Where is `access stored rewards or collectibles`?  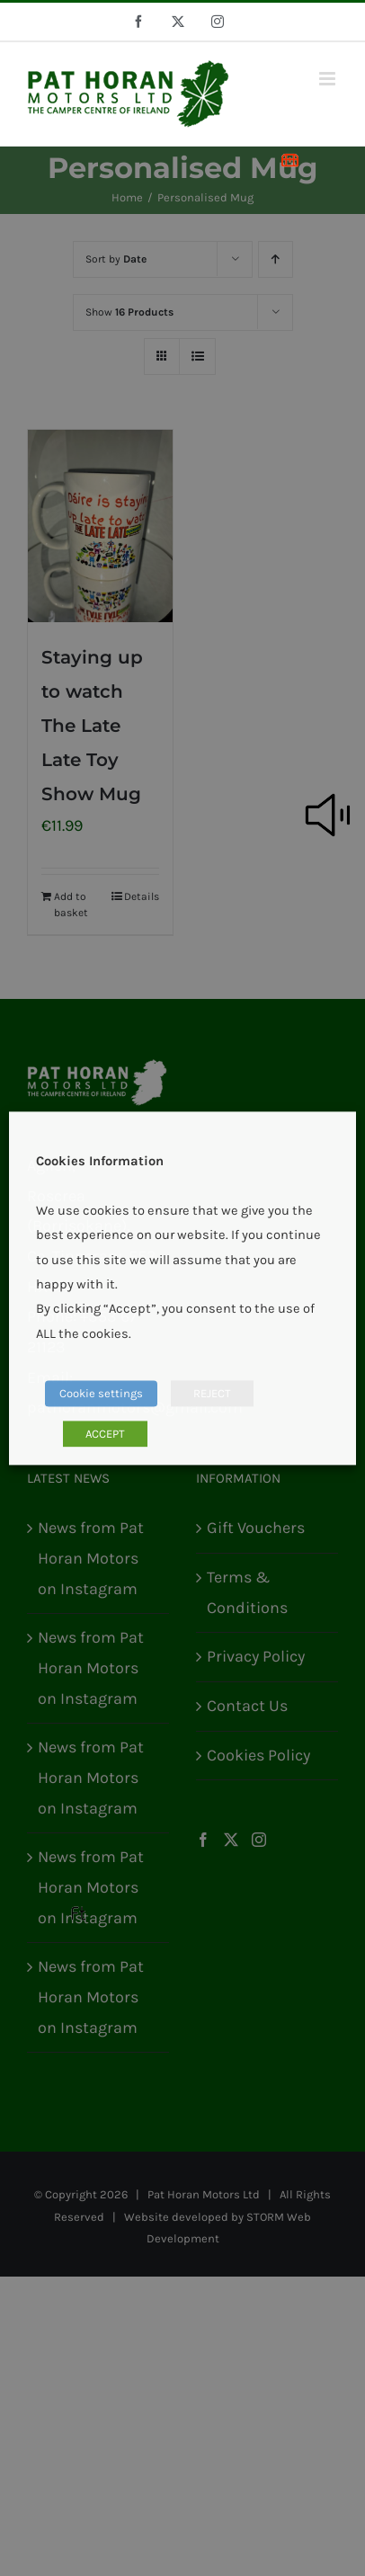 access stored rewards or collectibles is located at coordinates (289, 160).